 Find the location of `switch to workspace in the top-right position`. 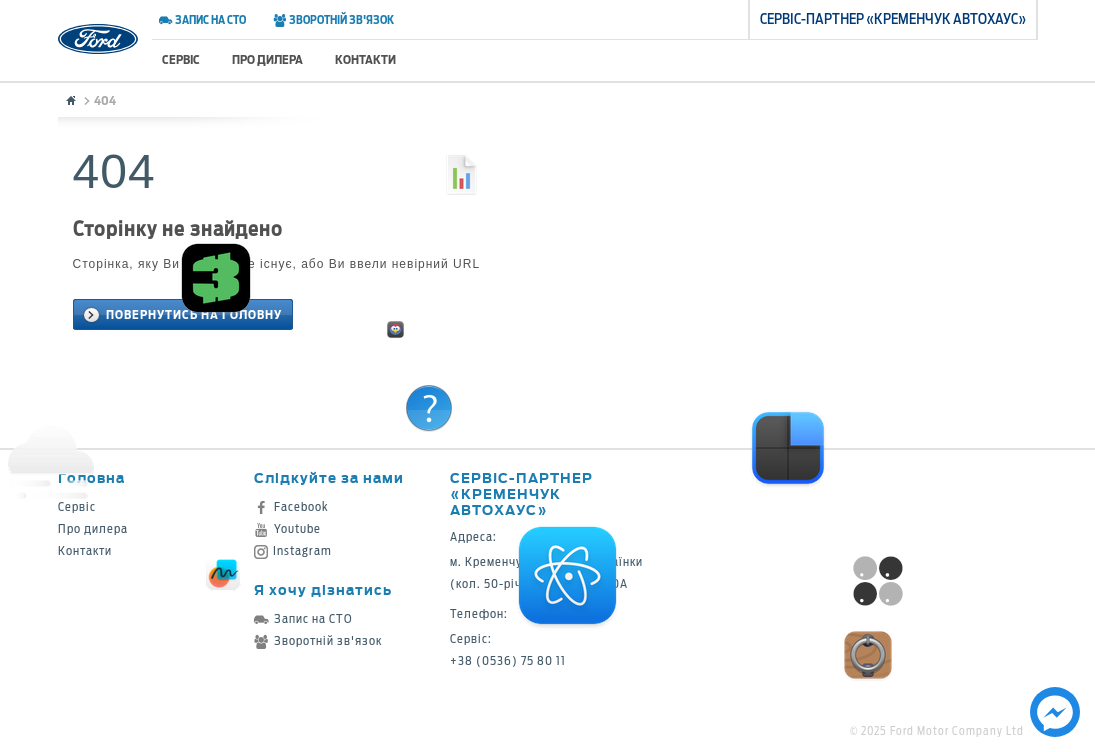

switch to workspace in the top-right position is located at coordinates (788, 448).